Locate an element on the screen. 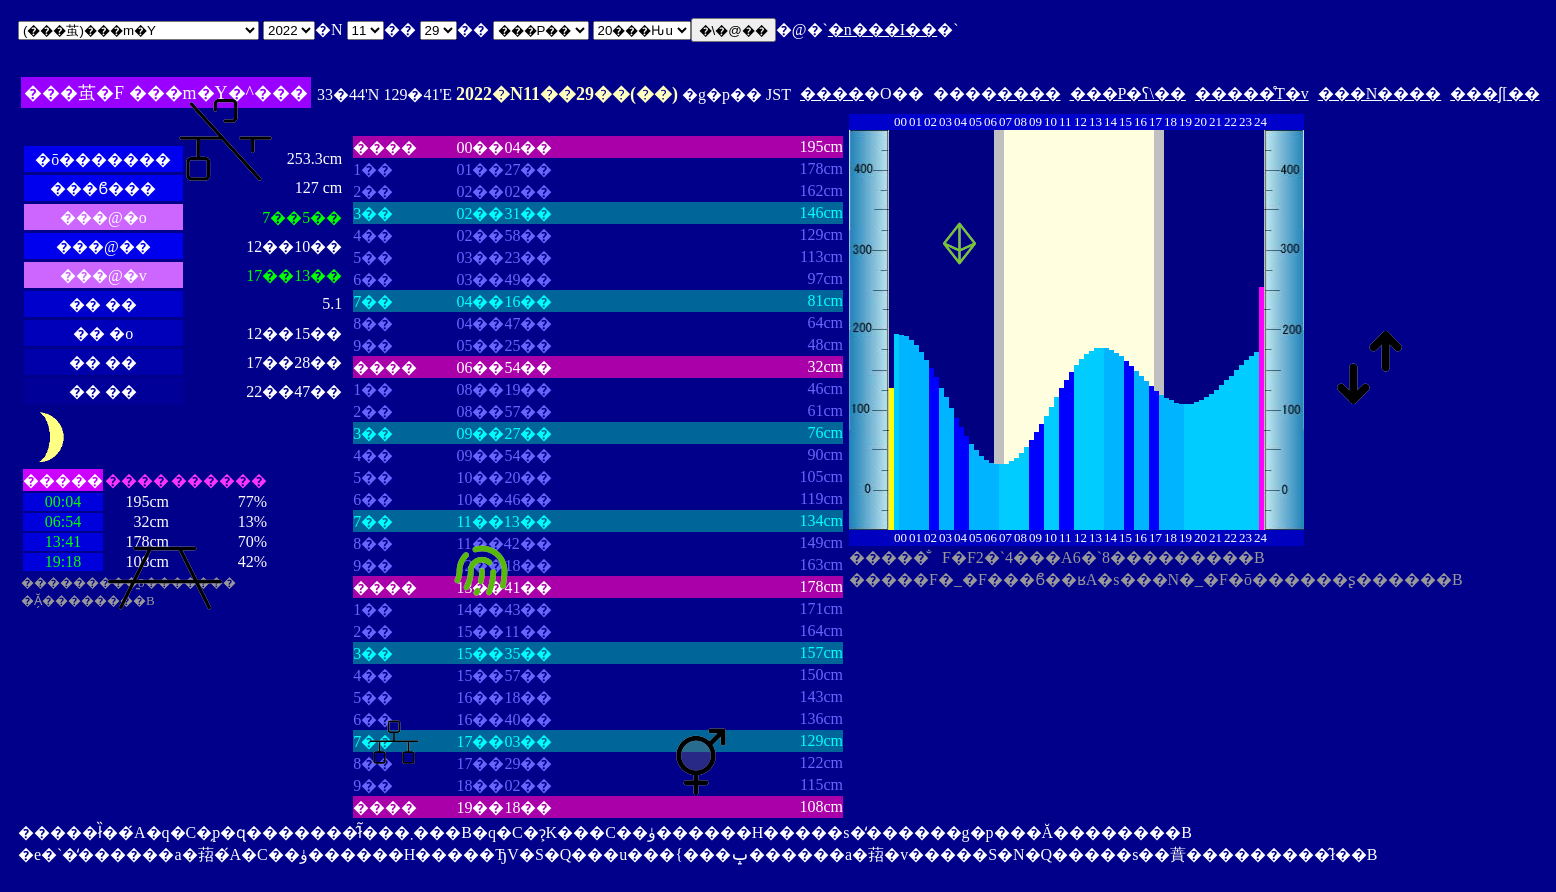  view network topology or connections is located at coordinates (394, 743).